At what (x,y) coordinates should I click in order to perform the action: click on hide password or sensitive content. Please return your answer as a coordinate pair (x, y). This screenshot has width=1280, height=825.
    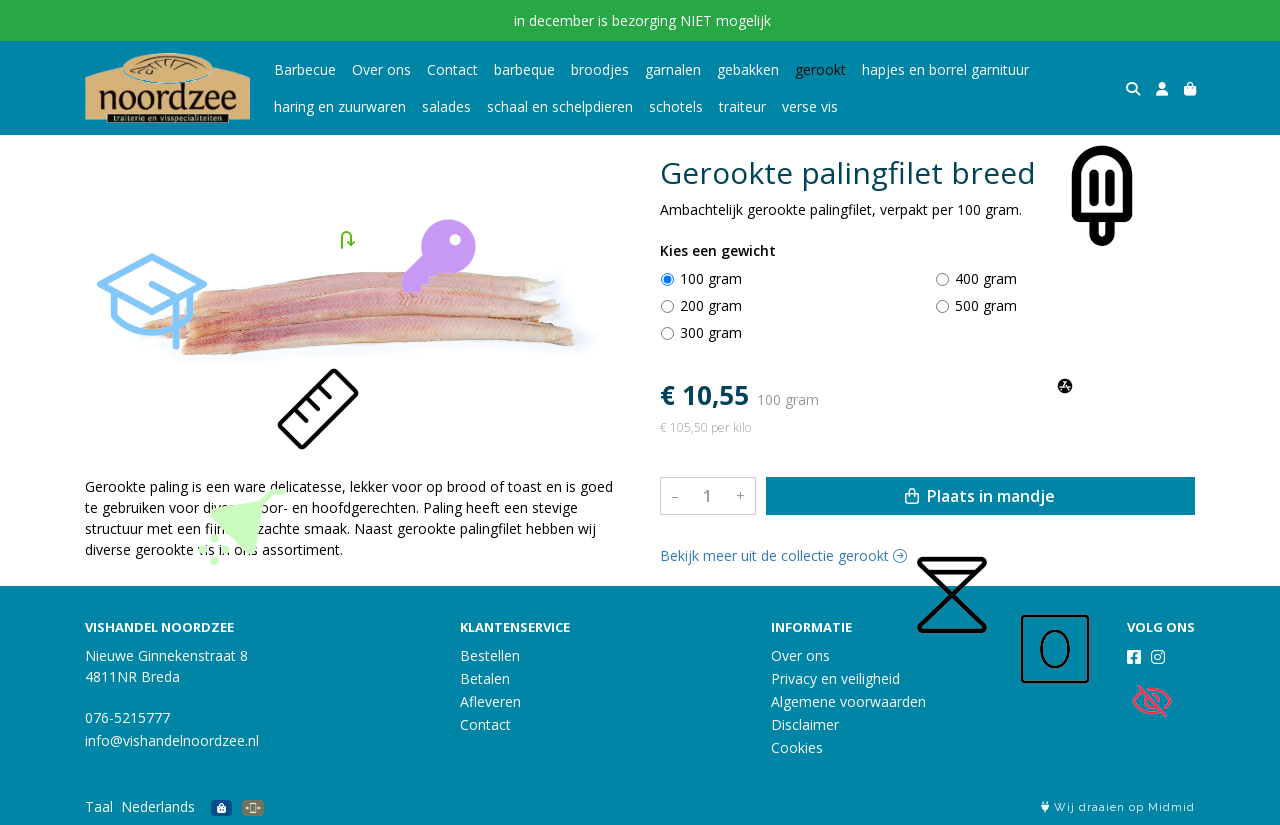
    Looking at the image, I should click on (1152, 701).